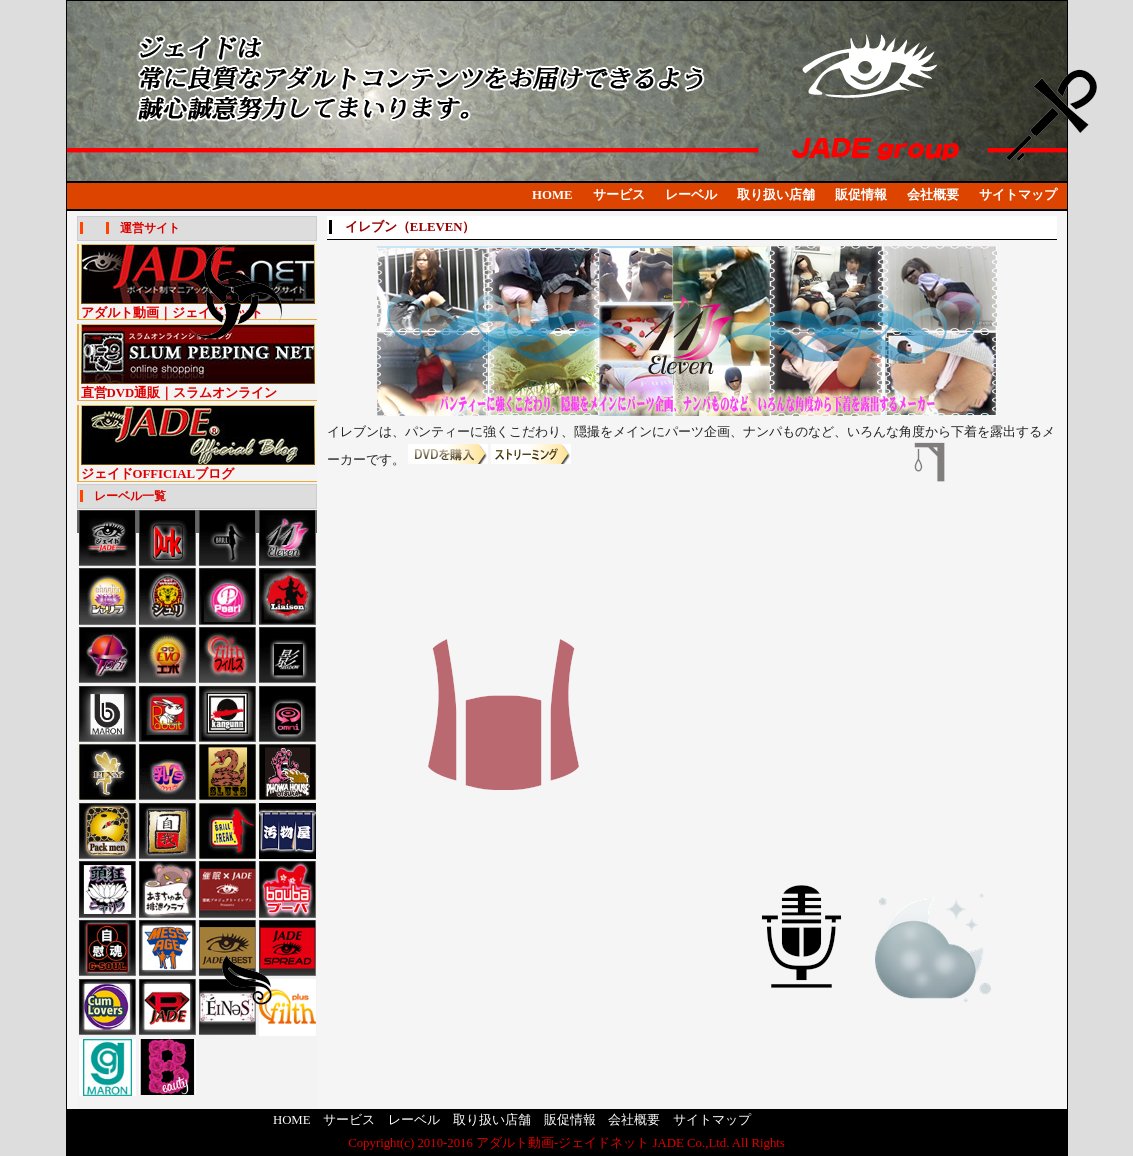  What do you see at coordinates (503, 714) in the screenshot?
I see `enter the arena or battle mode` at bounding box center [503, 714].